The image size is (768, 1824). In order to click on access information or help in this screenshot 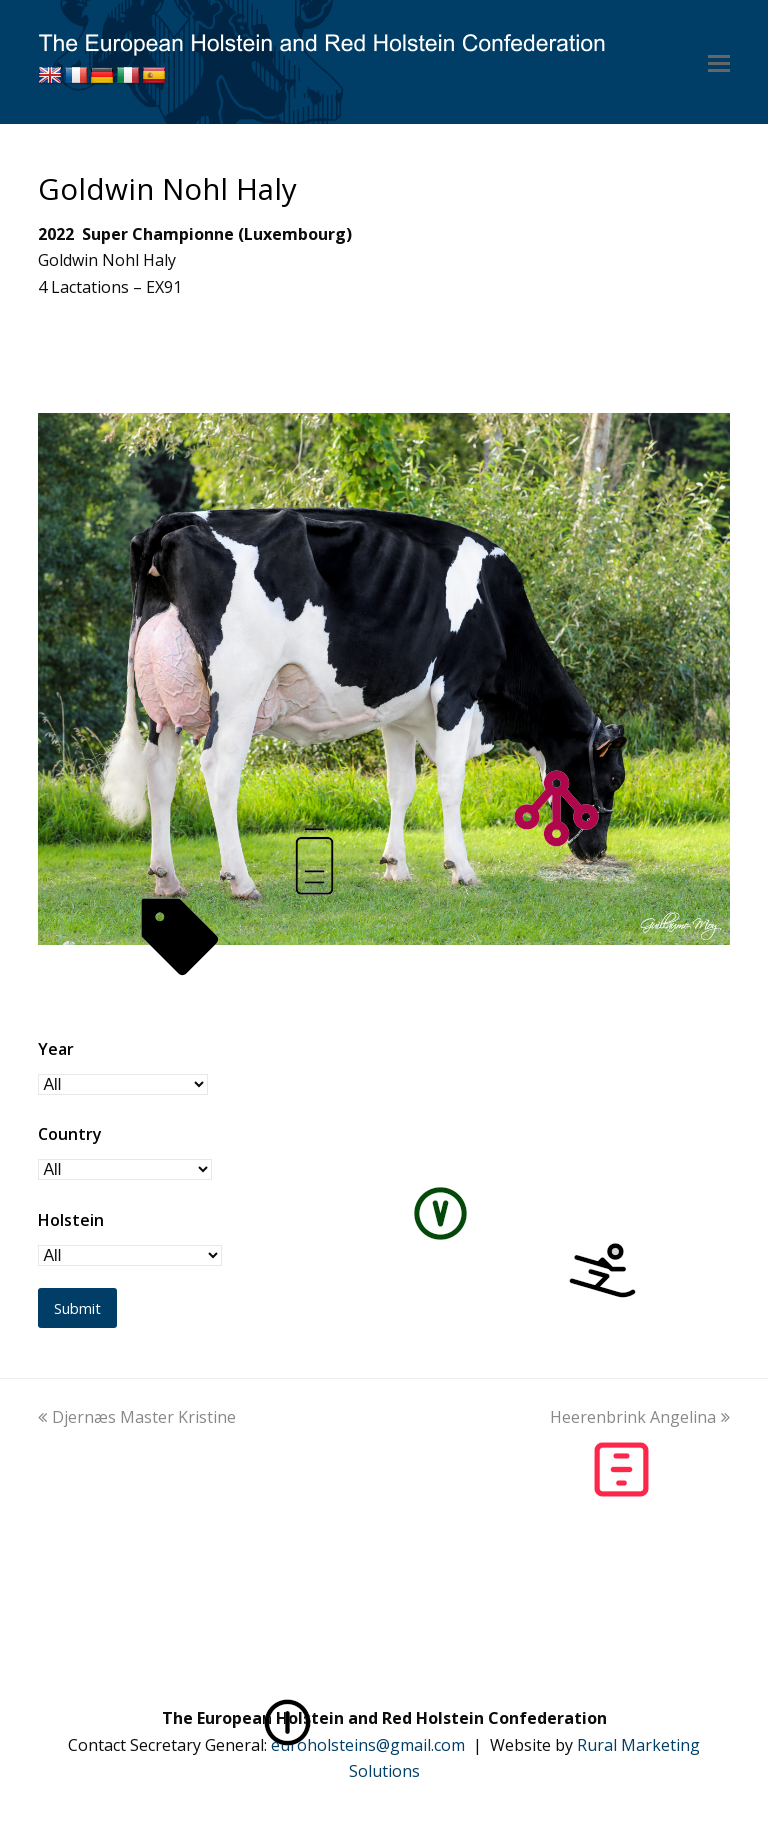, I will do `click(287, 1722)`.